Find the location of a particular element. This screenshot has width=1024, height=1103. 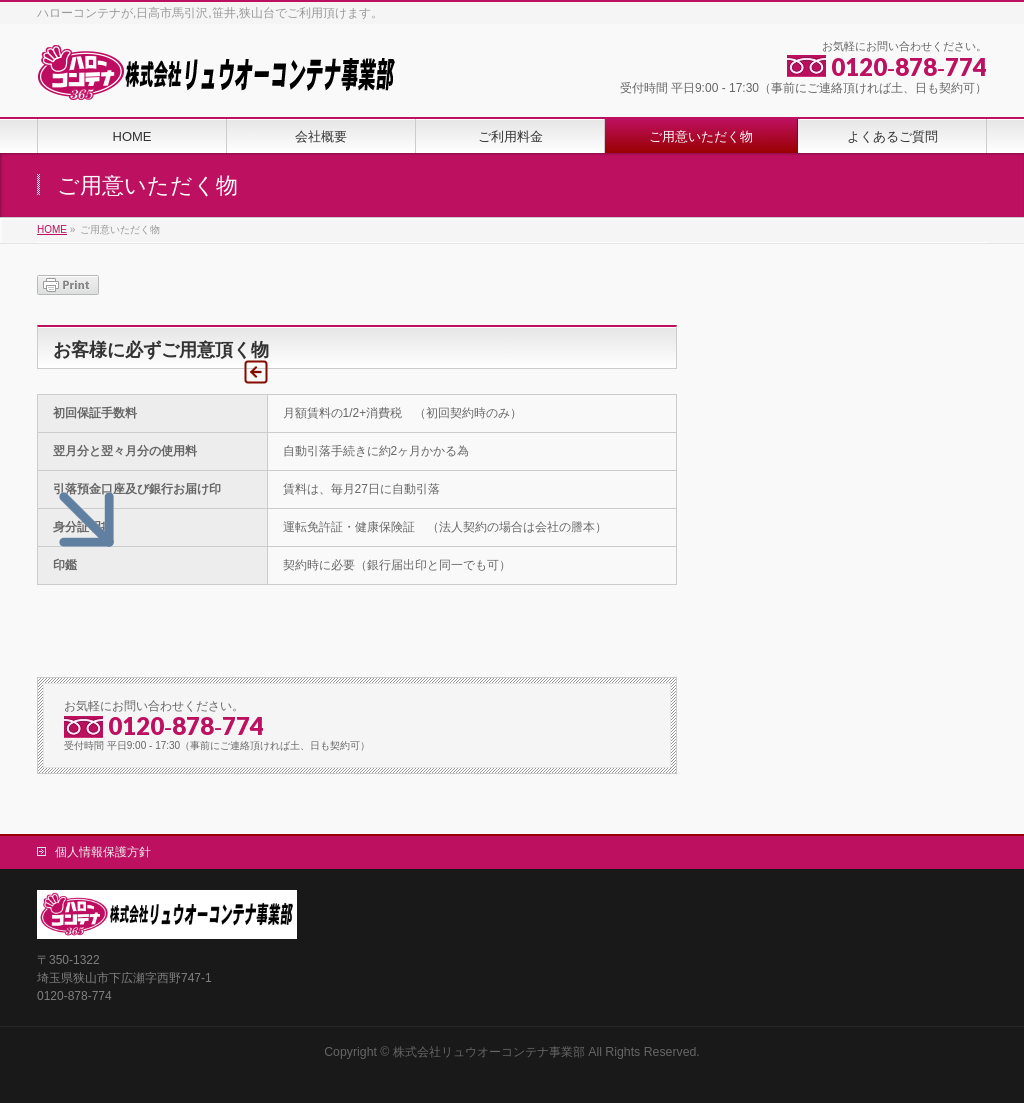

go back to the previous screen is located at coordinates (256, 372).